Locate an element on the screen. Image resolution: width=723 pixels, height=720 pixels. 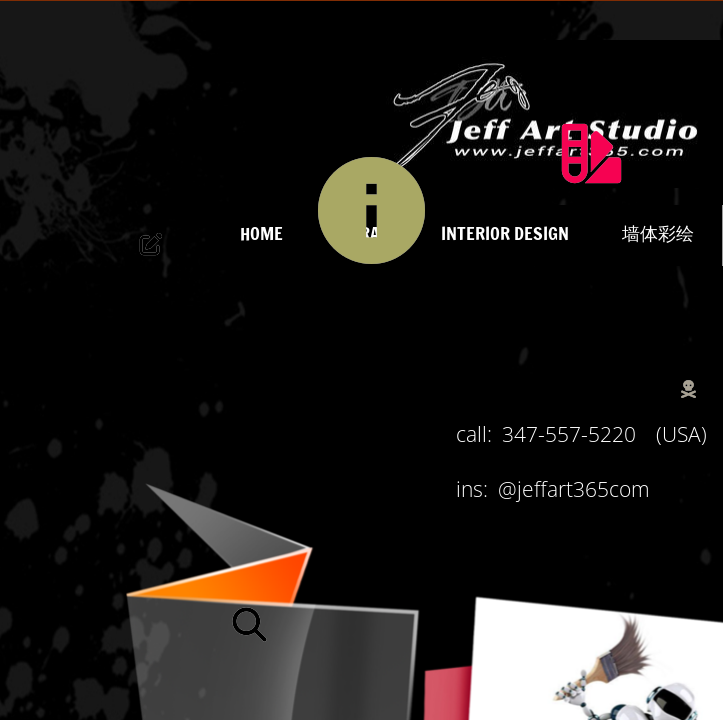
indicates dangerous or hazardous content is located at coordinates (688, 388).